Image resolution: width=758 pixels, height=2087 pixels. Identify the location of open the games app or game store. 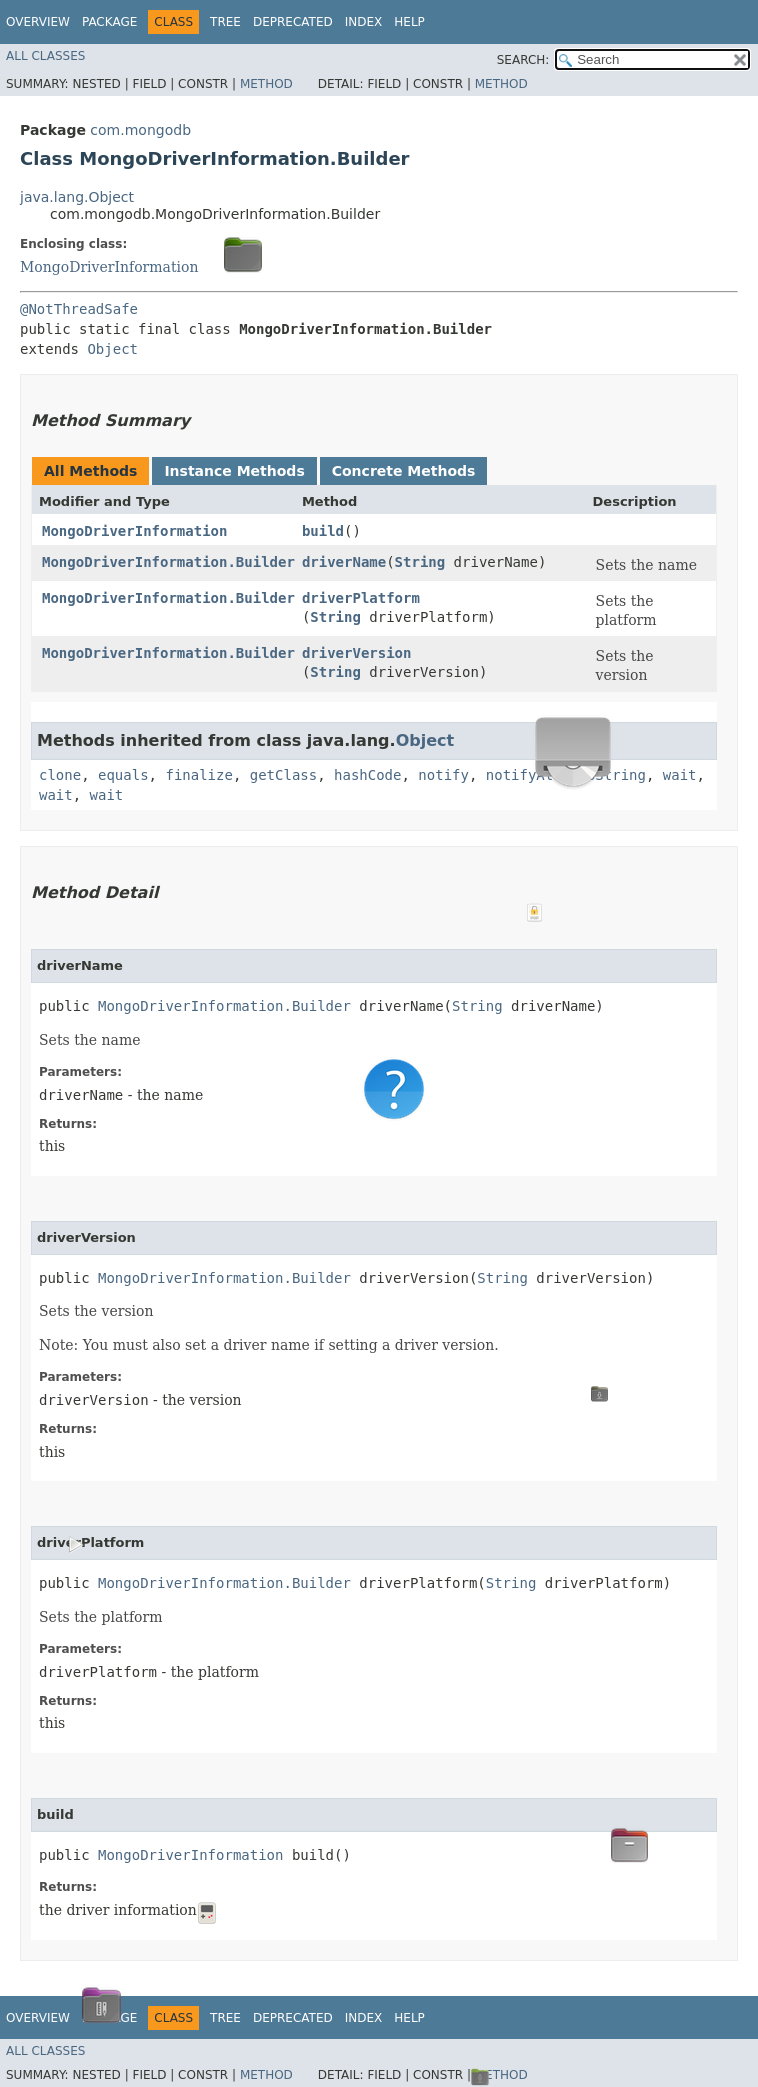
(207, 1913).